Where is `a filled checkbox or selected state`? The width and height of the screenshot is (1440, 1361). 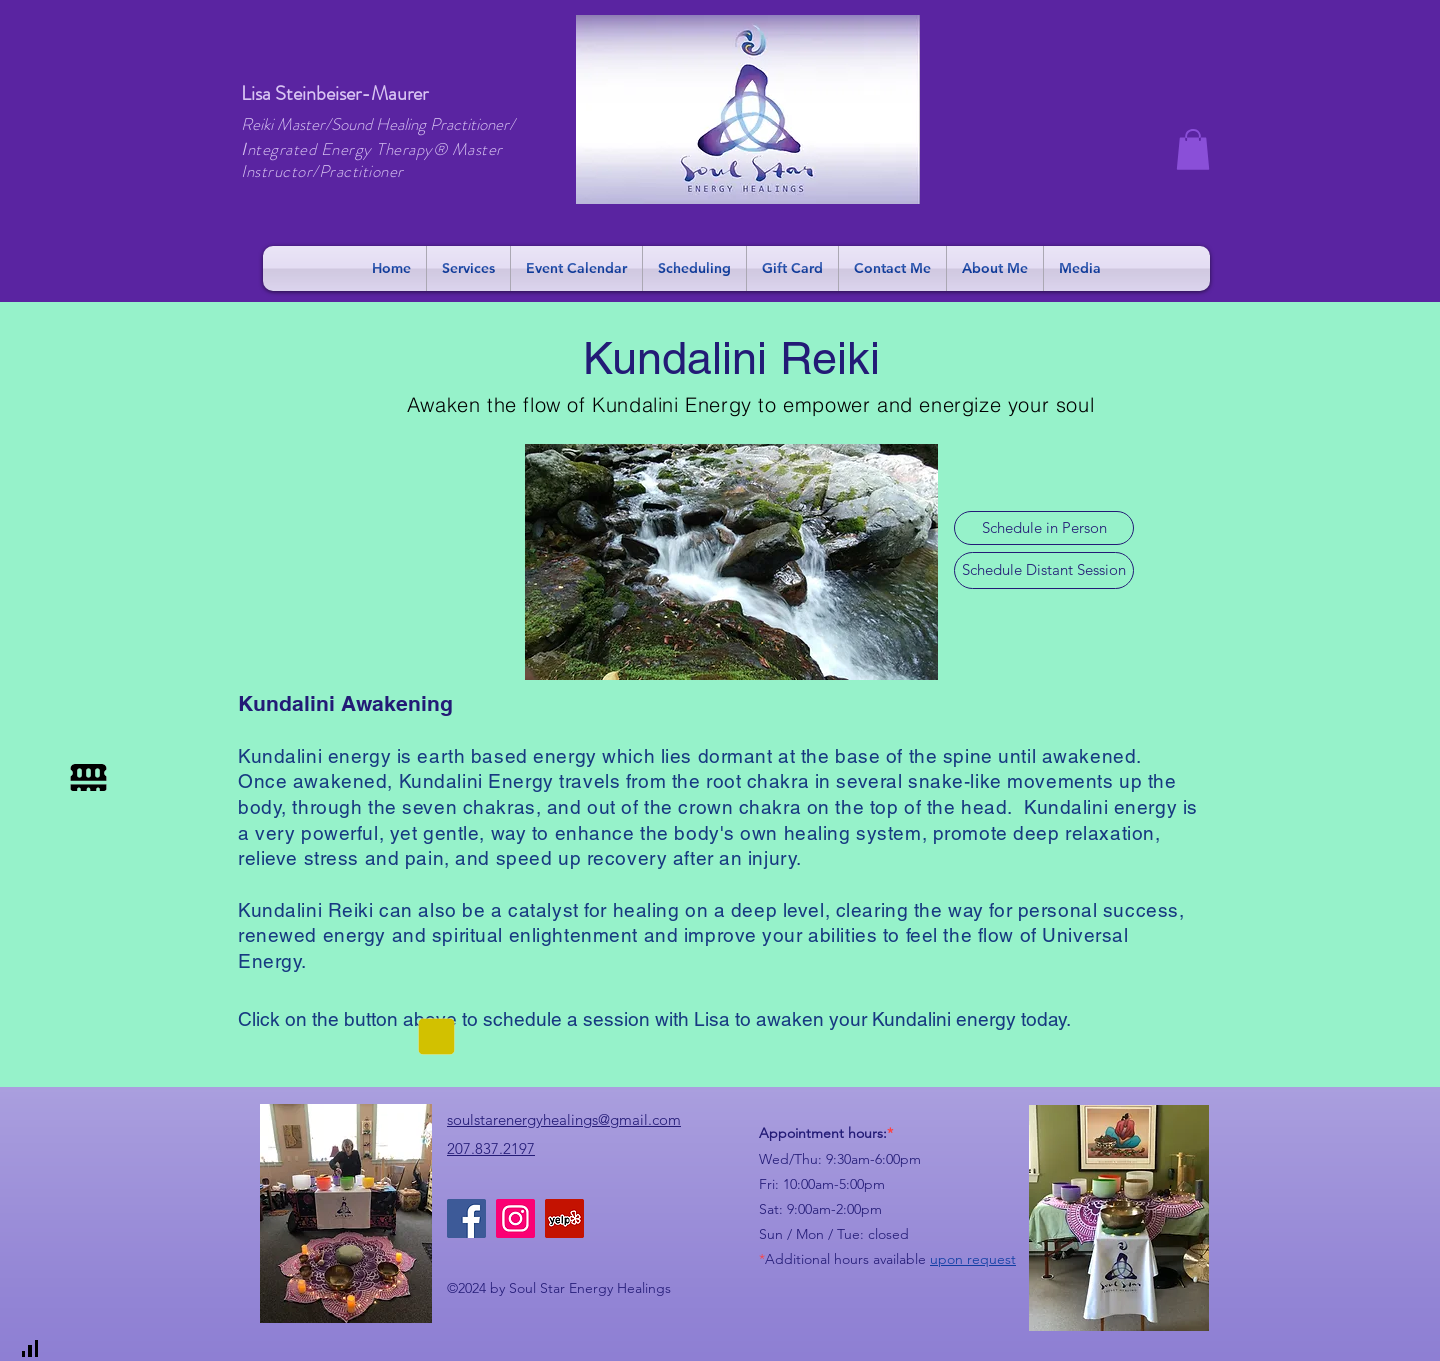
a filled checkbox or selected state is located at coordinates (436, 1036).